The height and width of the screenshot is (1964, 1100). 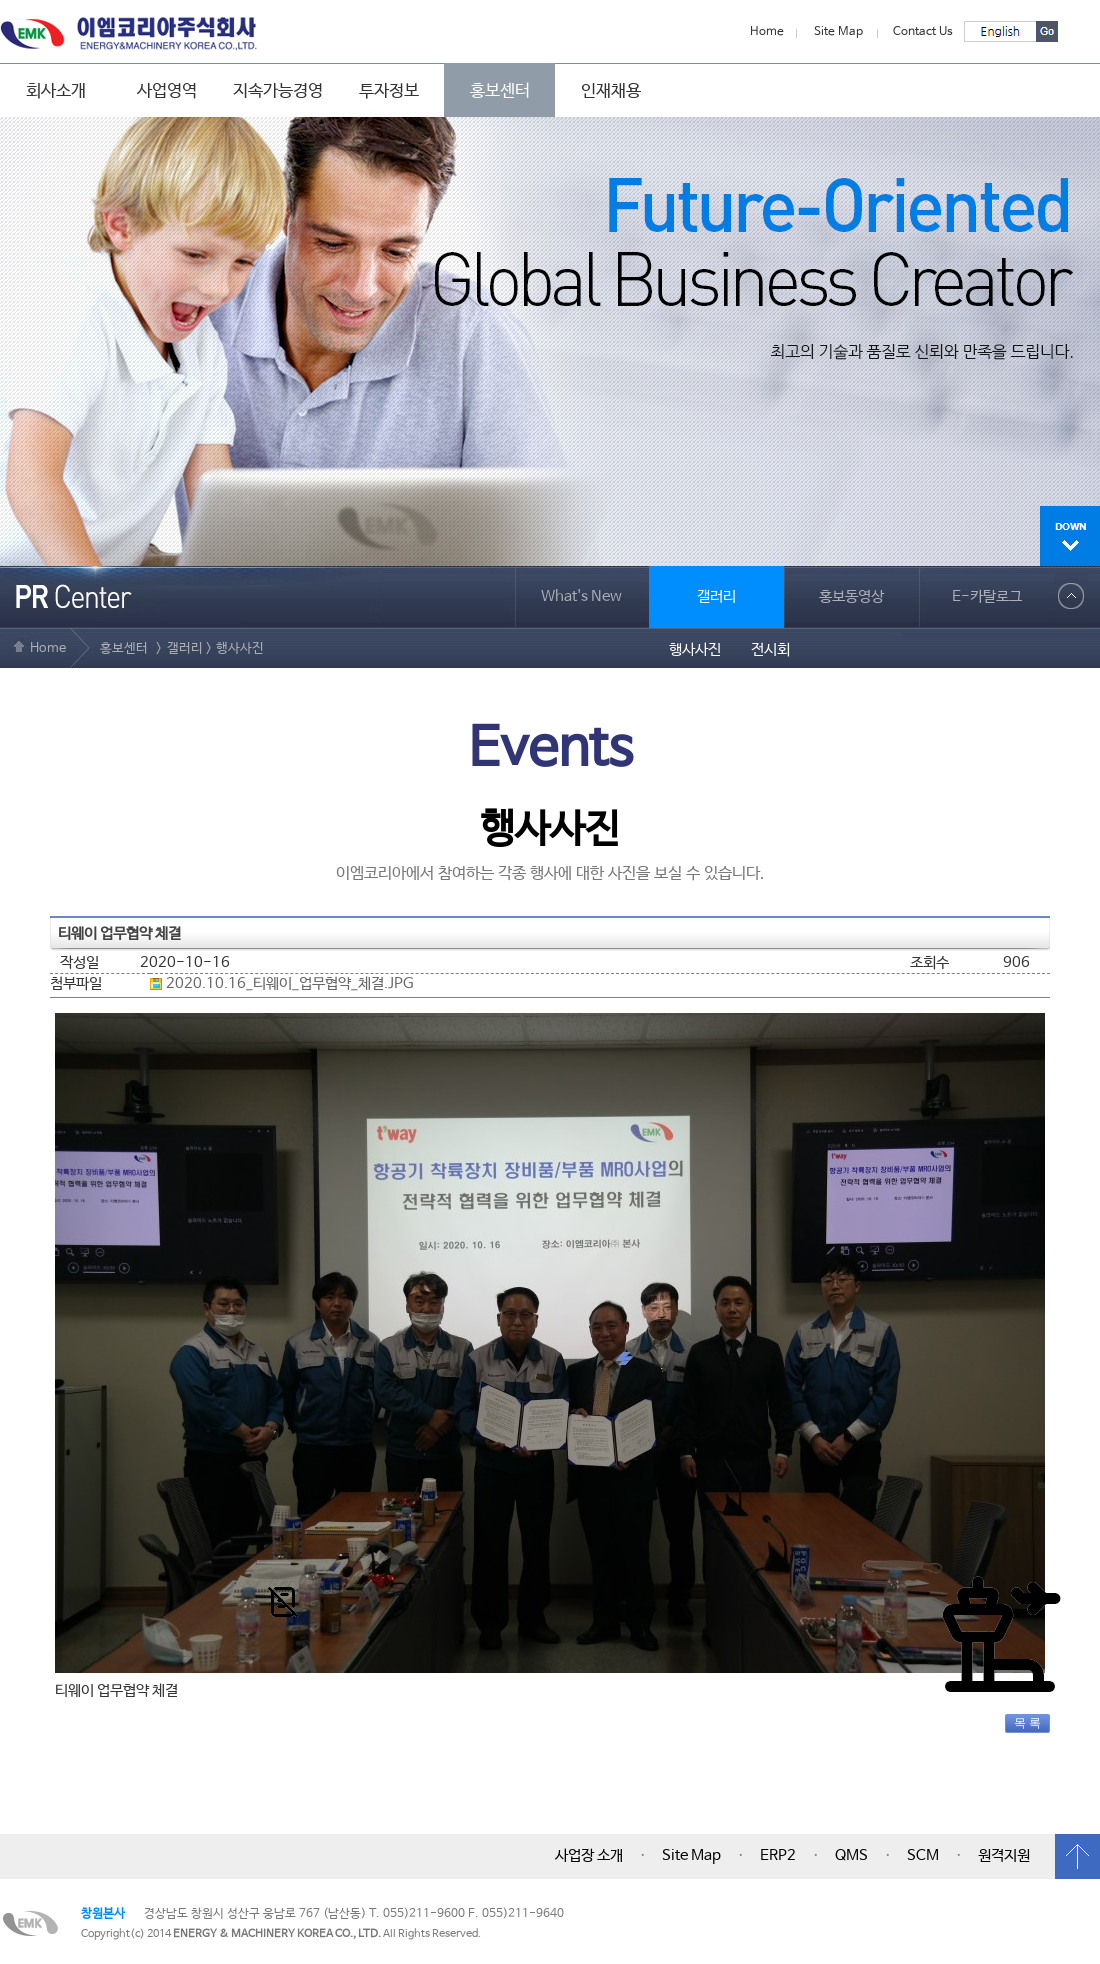 What do you see at coordinates (283, 1602) in the screenshot?
I see `notes feature disabled` at bounding box center [283, 1602].